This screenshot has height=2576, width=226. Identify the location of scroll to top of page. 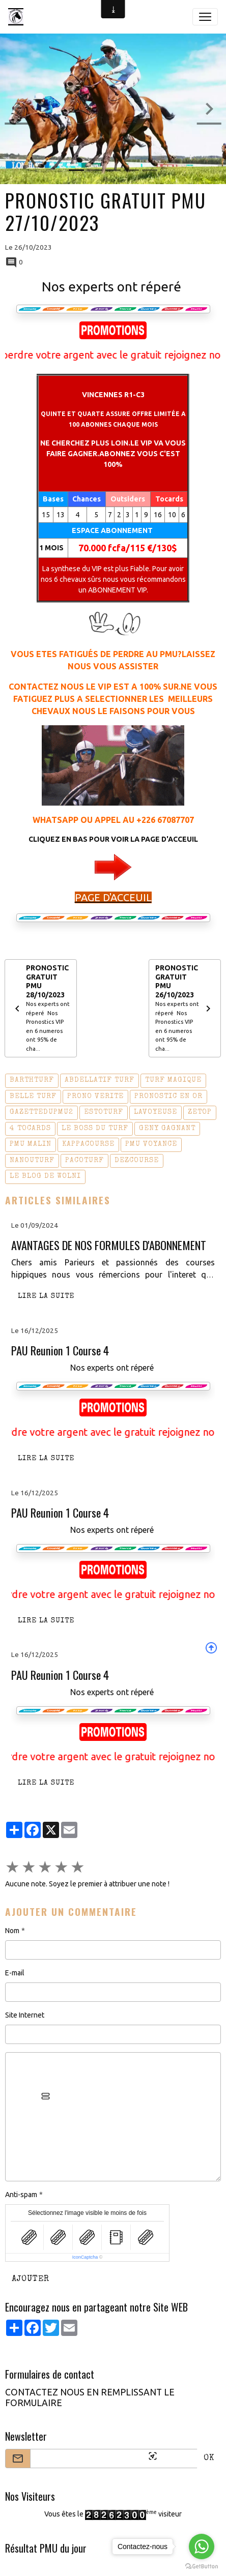
(211, 1648).